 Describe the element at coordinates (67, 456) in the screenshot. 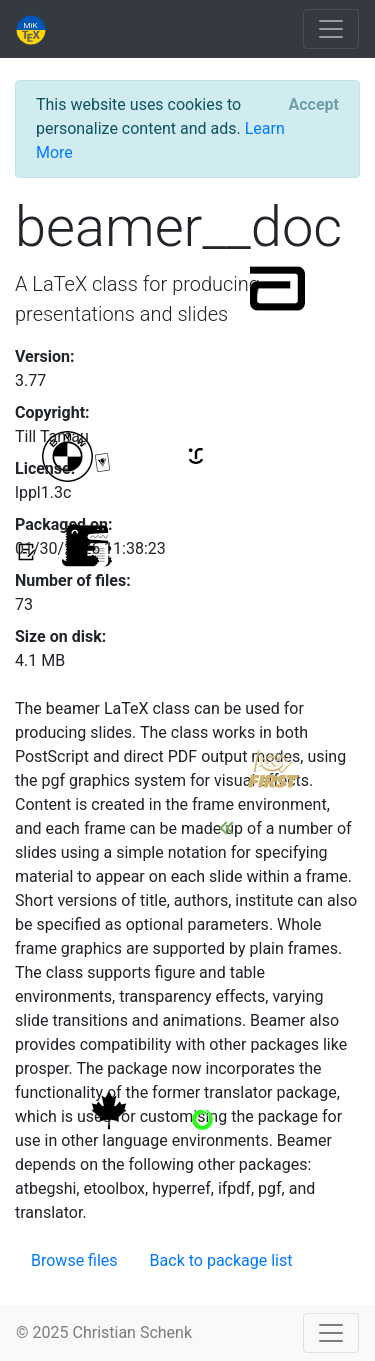

I see `BMW brand logo` at that location.